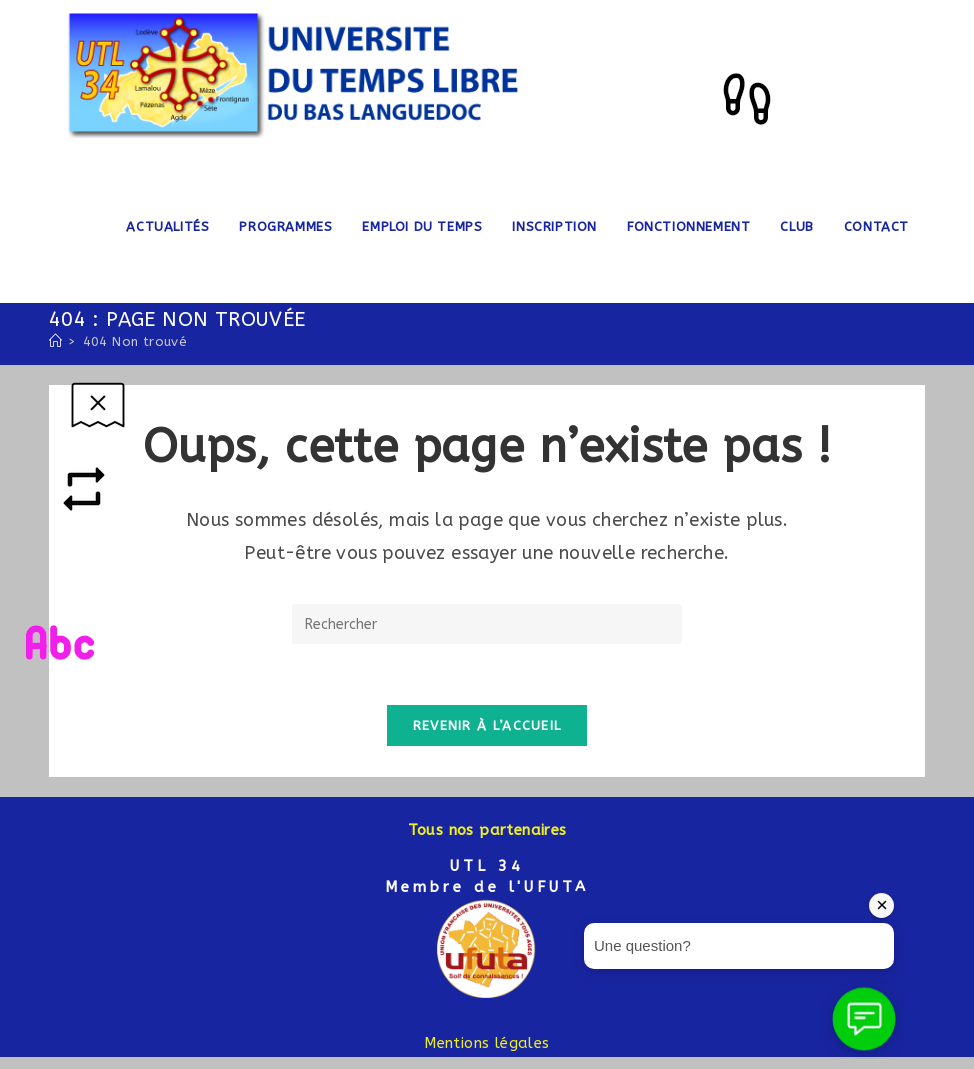  I want to click on enable repeat mode for media playback, so click(84, 489).